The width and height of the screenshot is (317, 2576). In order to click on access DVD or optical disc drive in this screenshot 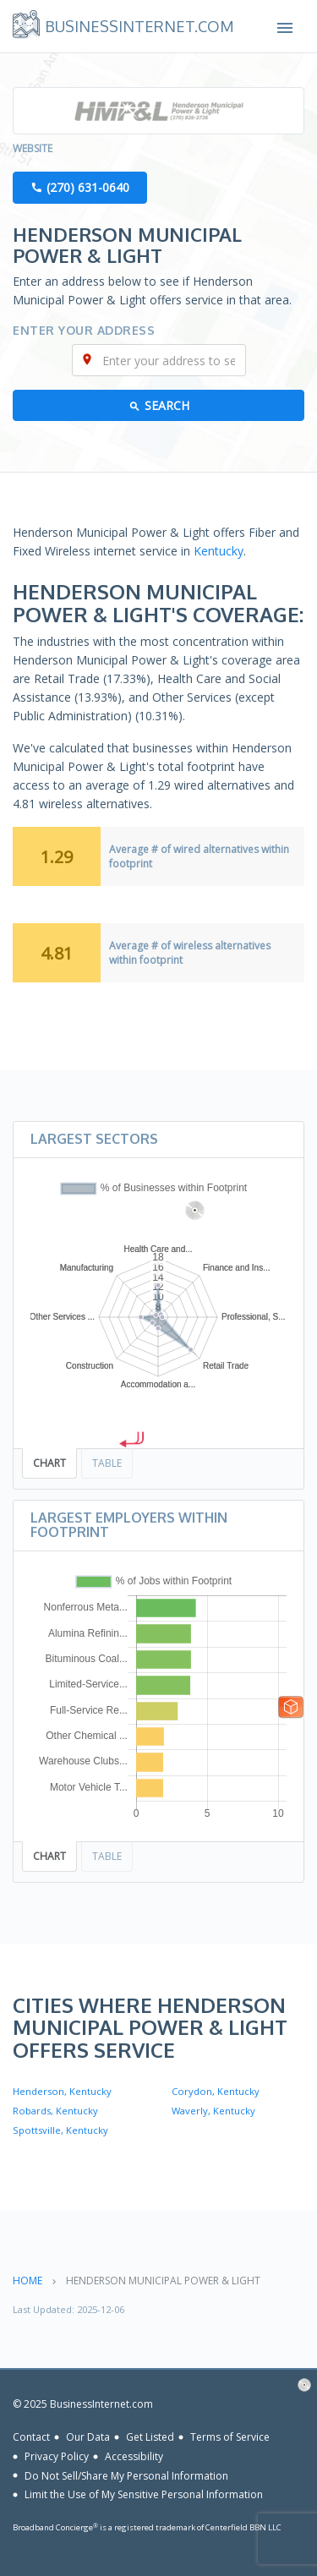, I will do `click(304, 2385)`.